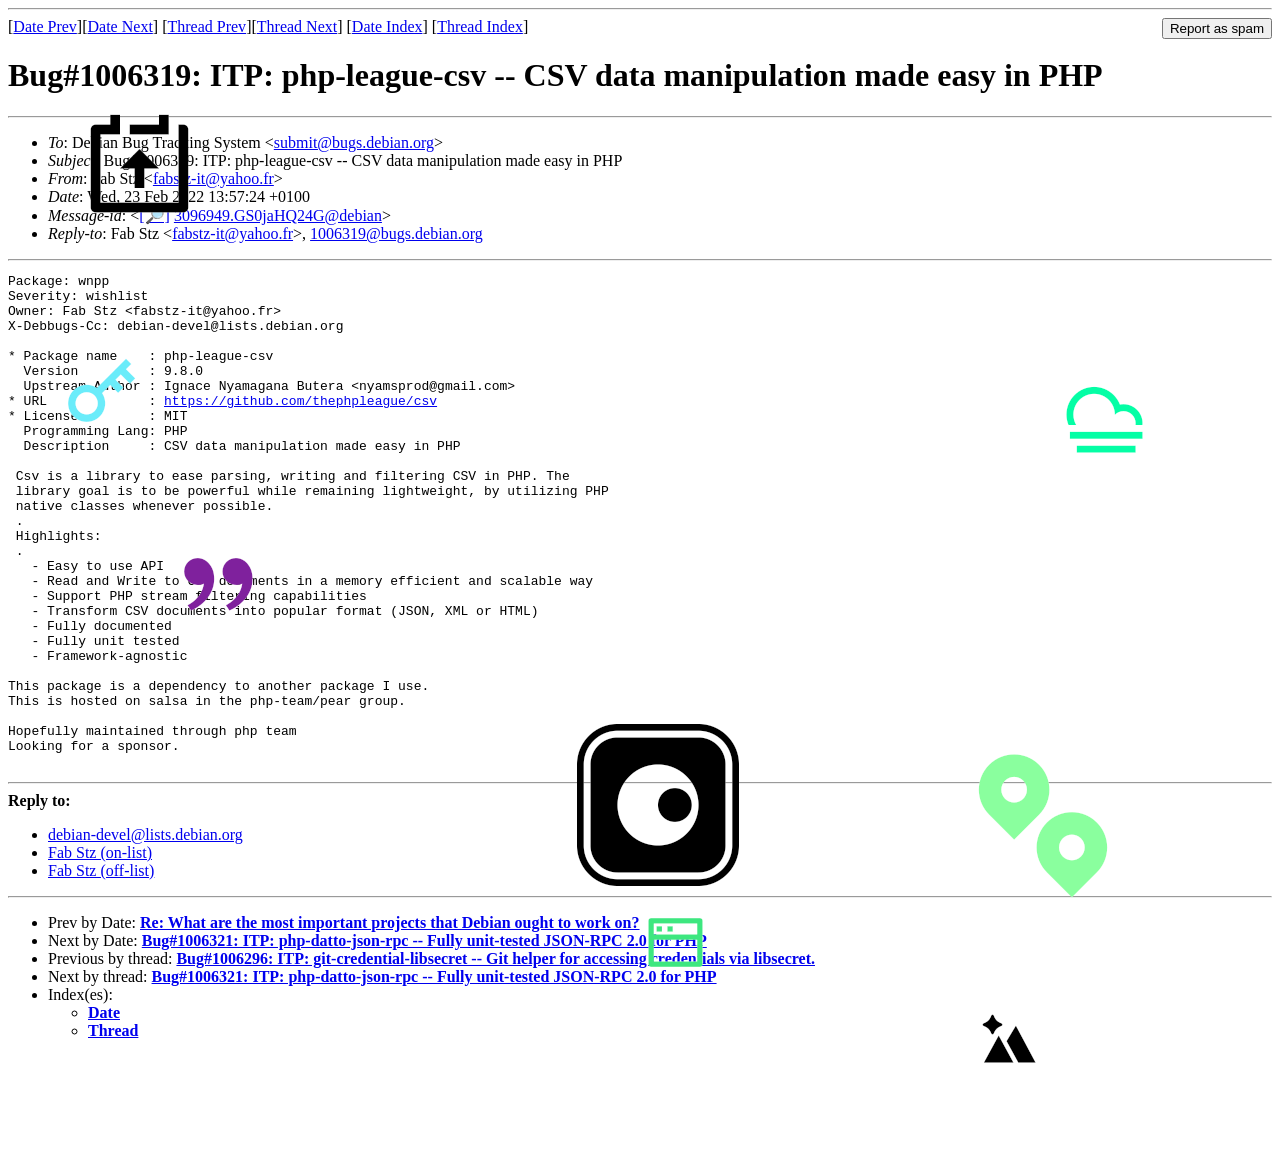 The height and width of the screenshot is (1155, 1280). What do you see at coordinates (218, 583) in the screenshot?
I see `insert a closing quotation mark` at bounding box center [218, 583].